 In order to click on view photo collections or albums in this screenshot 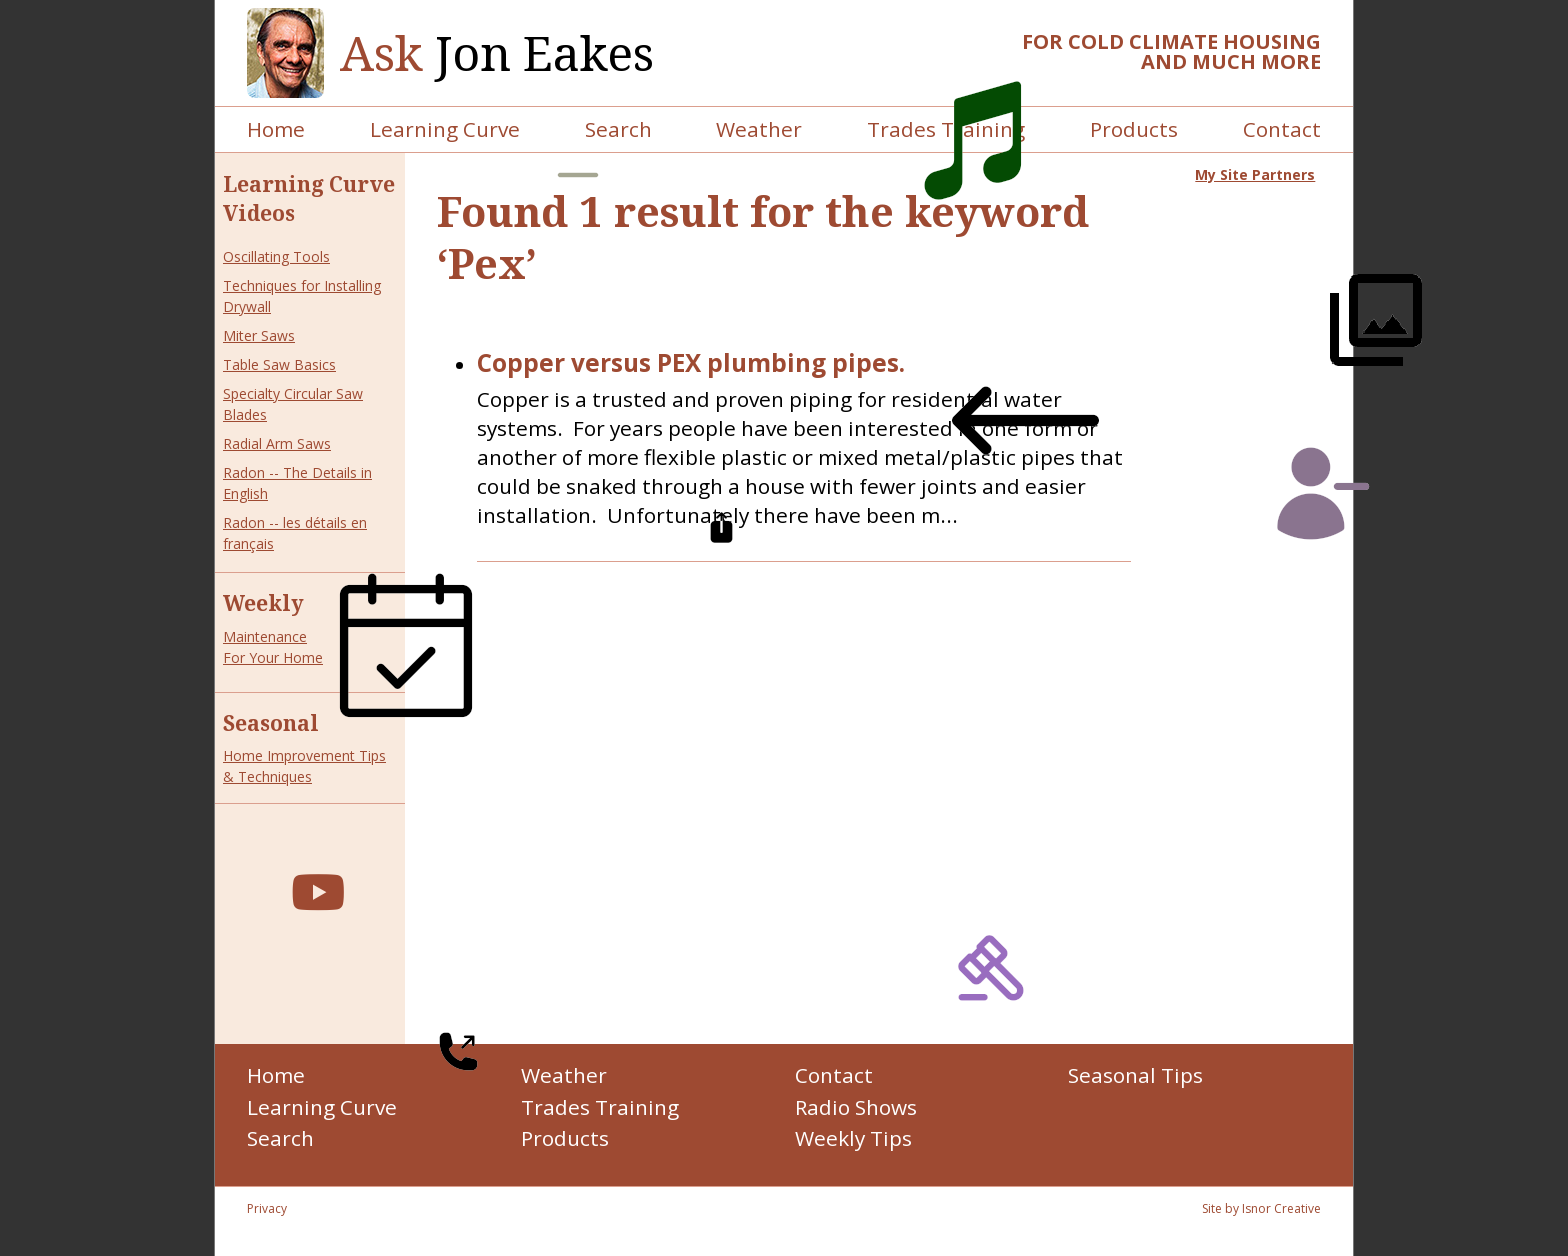, I will do `click(1376, 320)`.